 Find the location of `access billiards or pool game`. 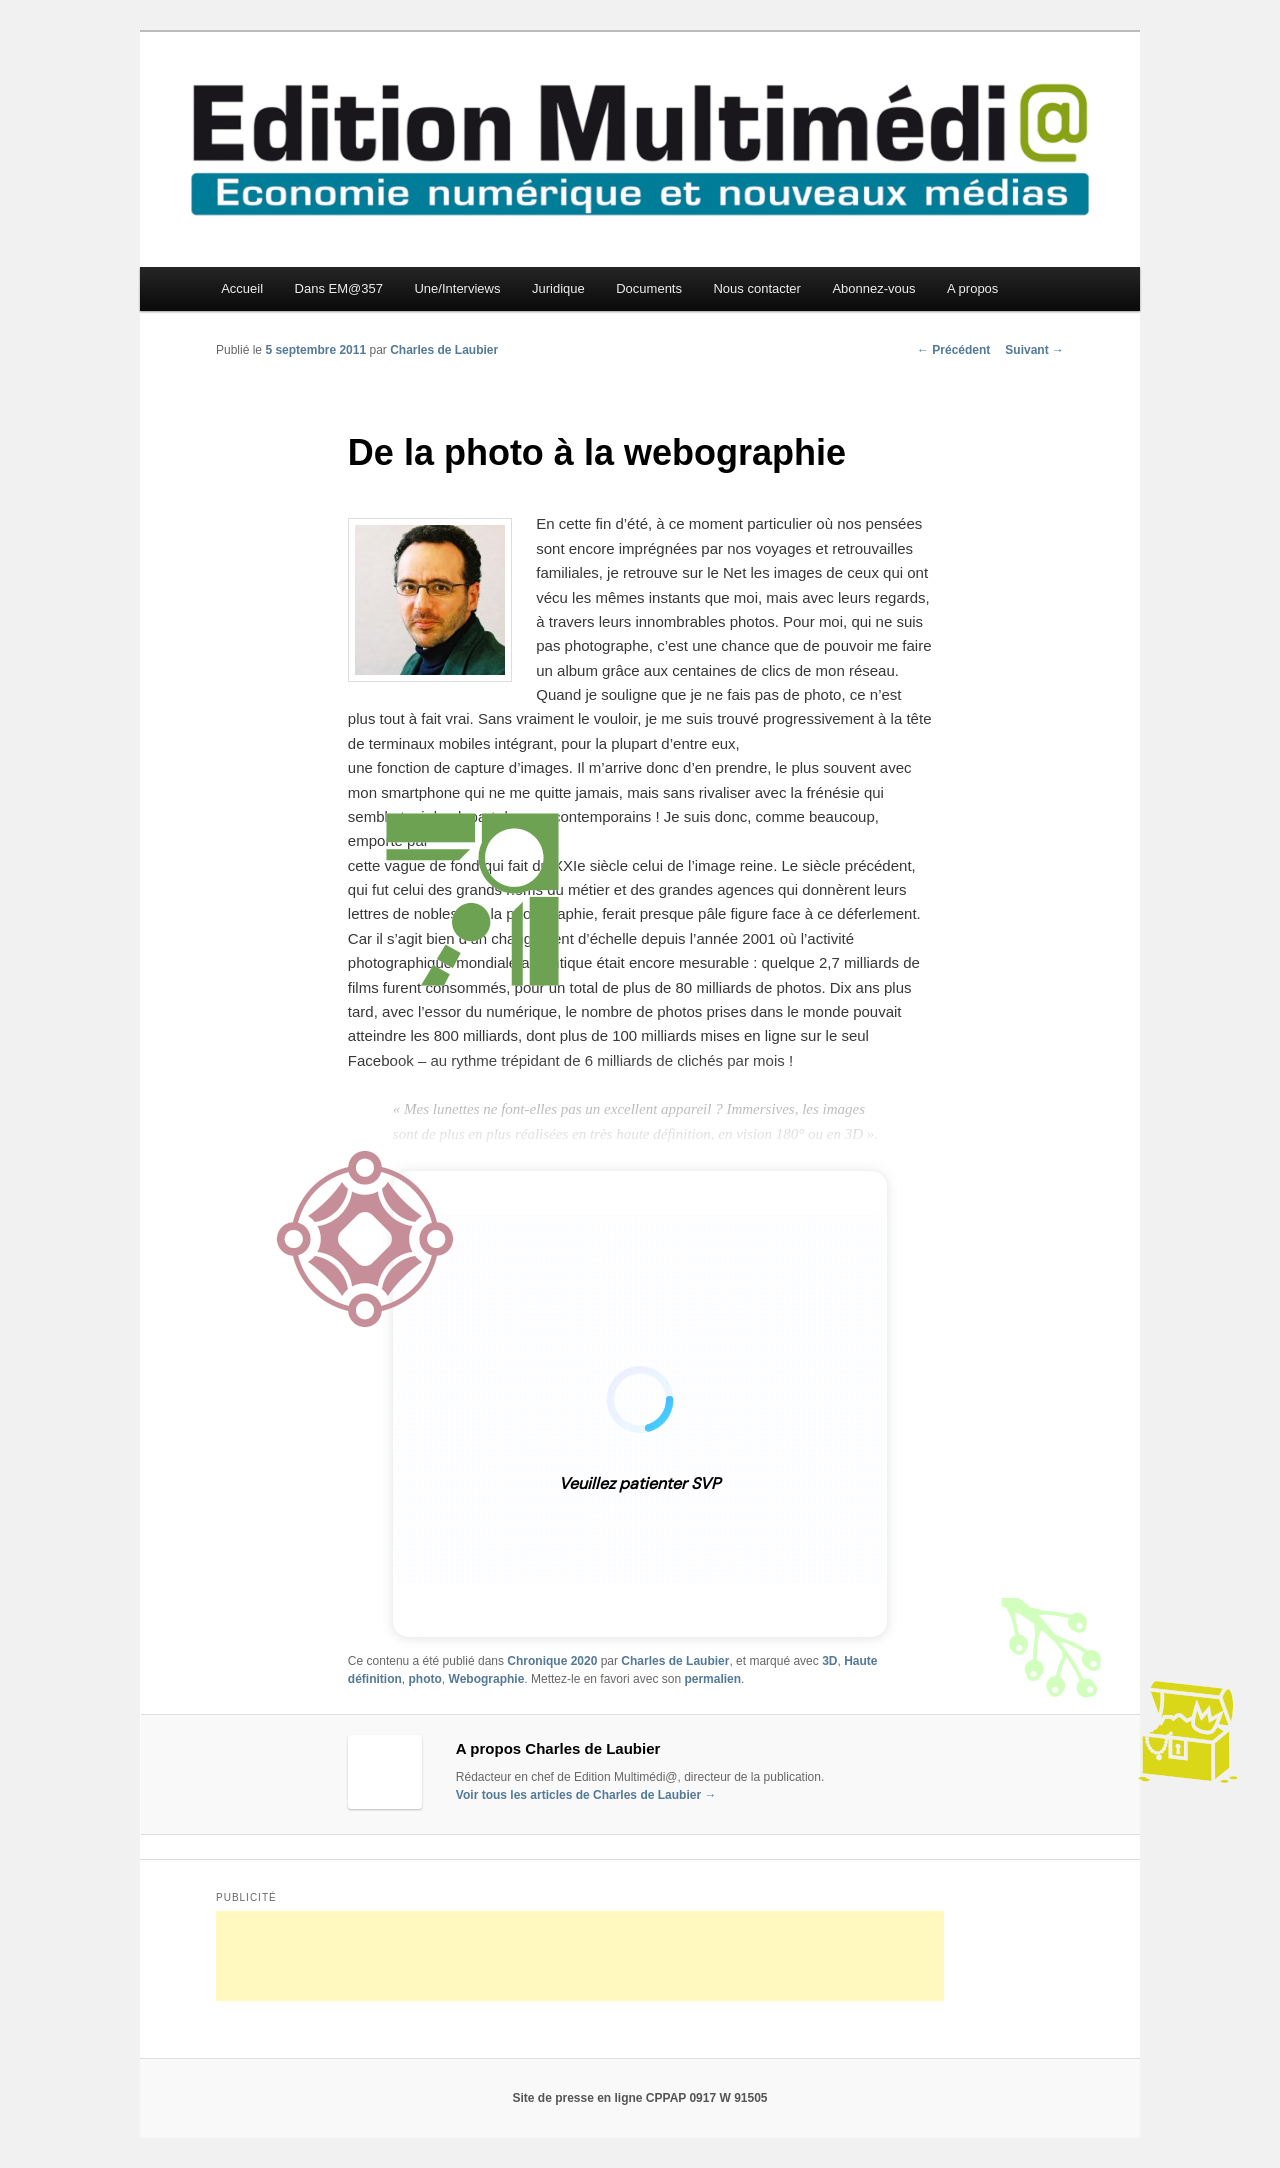

access billiards or pool game is located at coordinates (472, 899).